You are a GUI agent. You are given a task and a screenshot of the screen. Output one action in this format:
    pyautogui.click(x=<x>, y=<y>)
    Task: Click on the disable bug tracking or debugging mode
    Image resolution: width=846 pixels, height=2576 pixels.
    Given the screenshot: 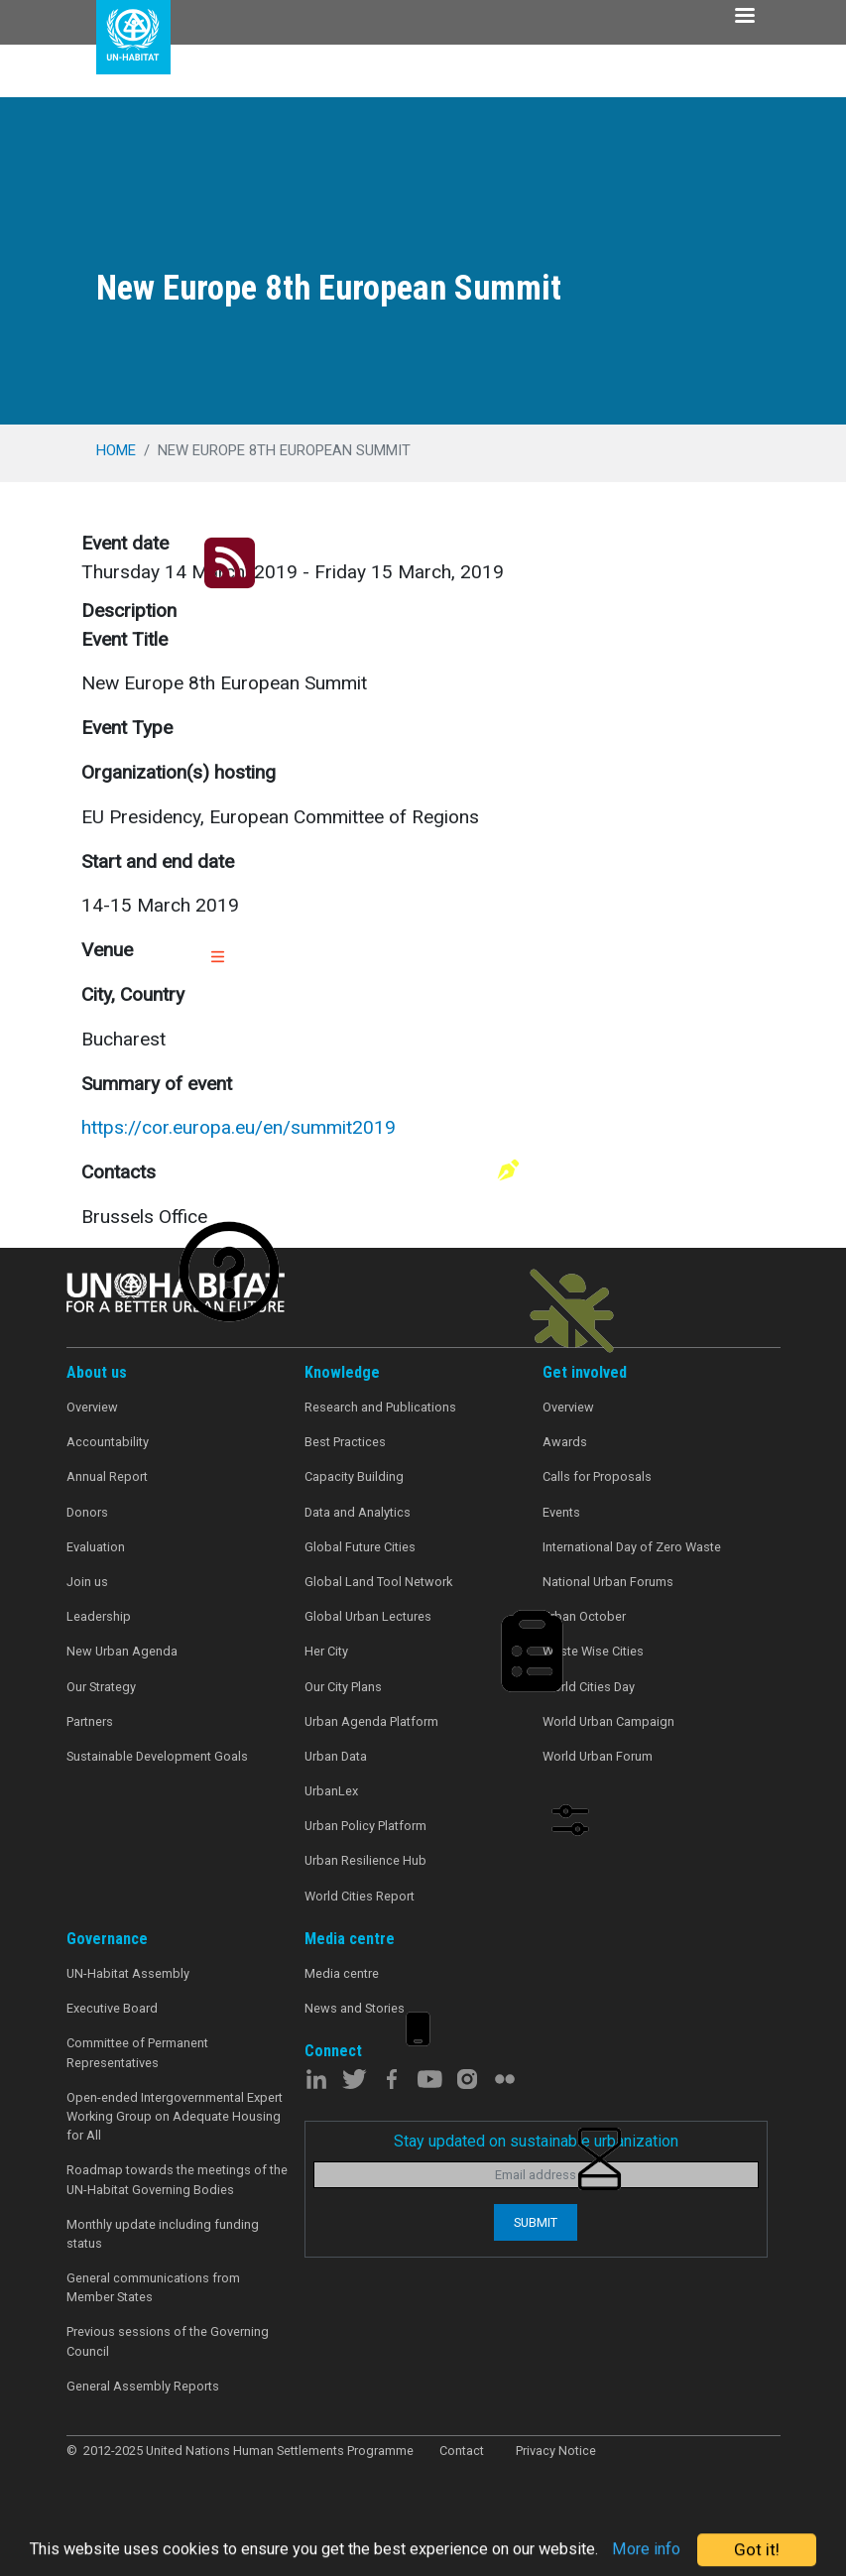 What is the action you would take?
    pyautogui.click(x=571, y=1310)
    